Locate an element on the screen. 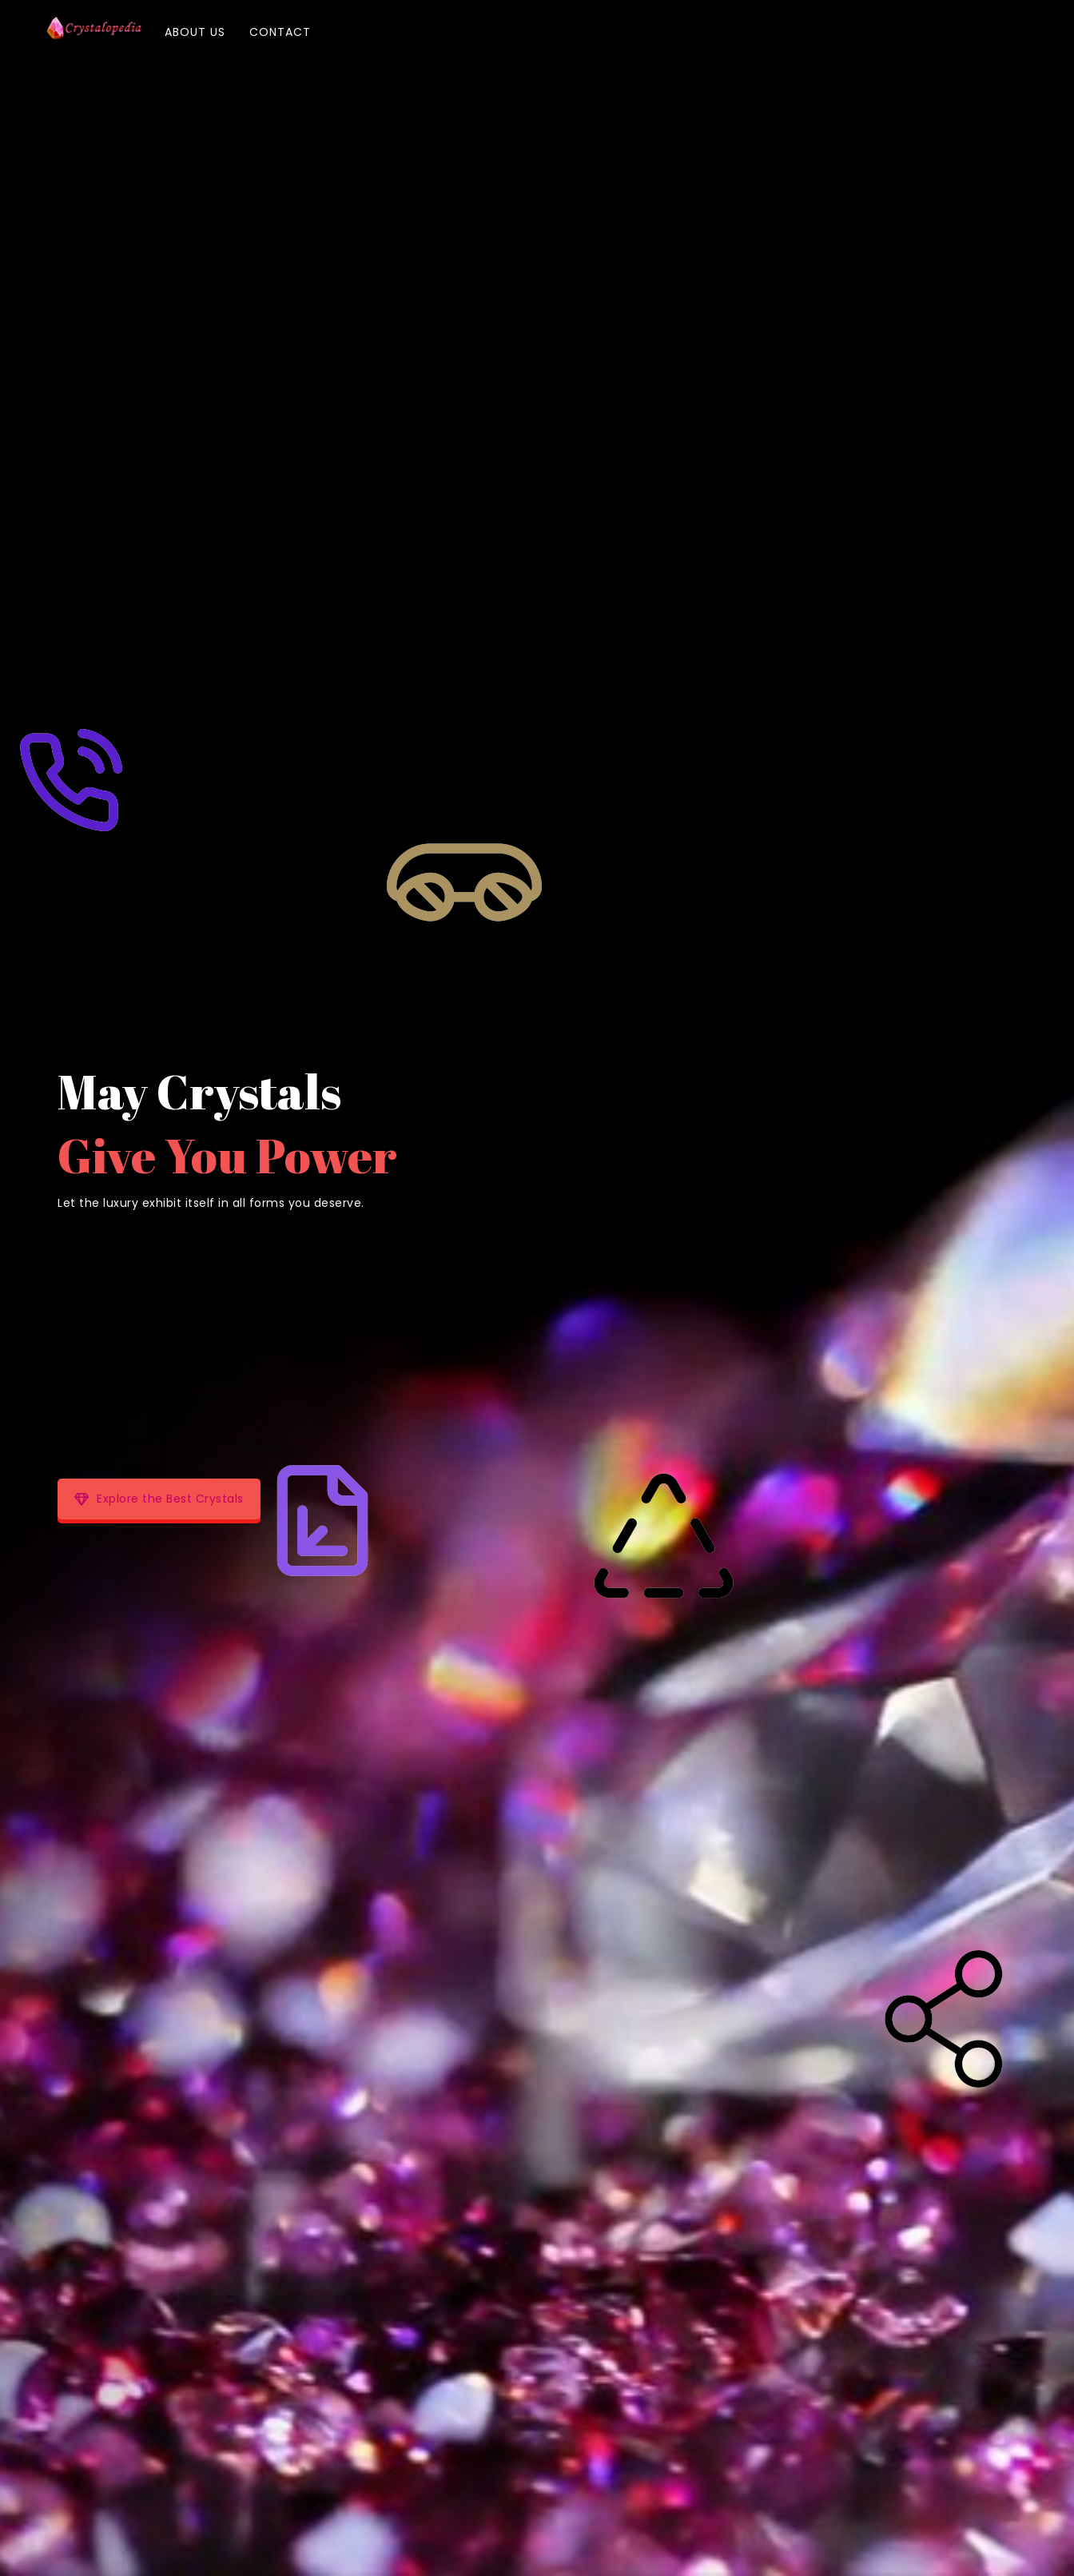 Image resolution: width=1074 pixels, height=2576 pixels. access swimming or diving activity settings is located at coordinates (464, 882).